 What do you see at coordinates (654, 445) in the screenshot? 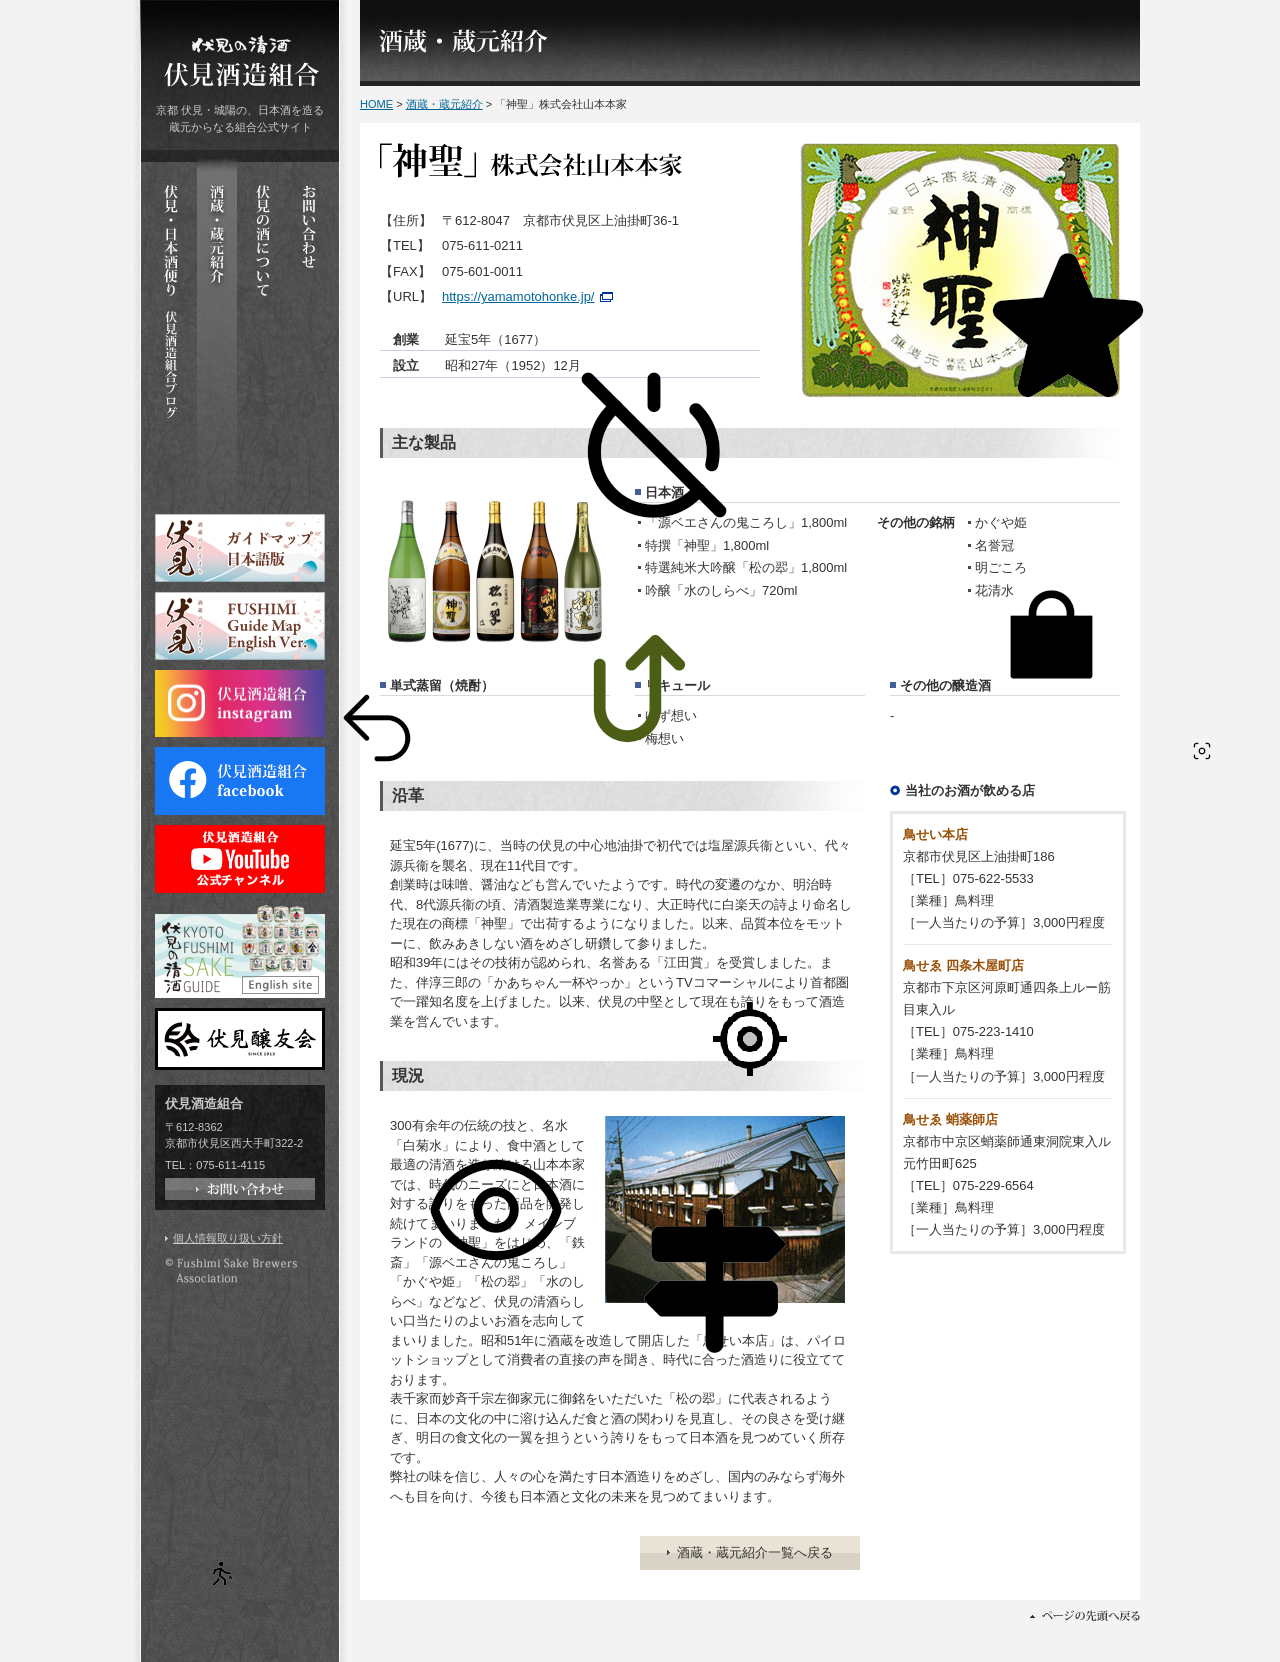
I see `power off or shutdown disabled` at bounding box center [654, 445].